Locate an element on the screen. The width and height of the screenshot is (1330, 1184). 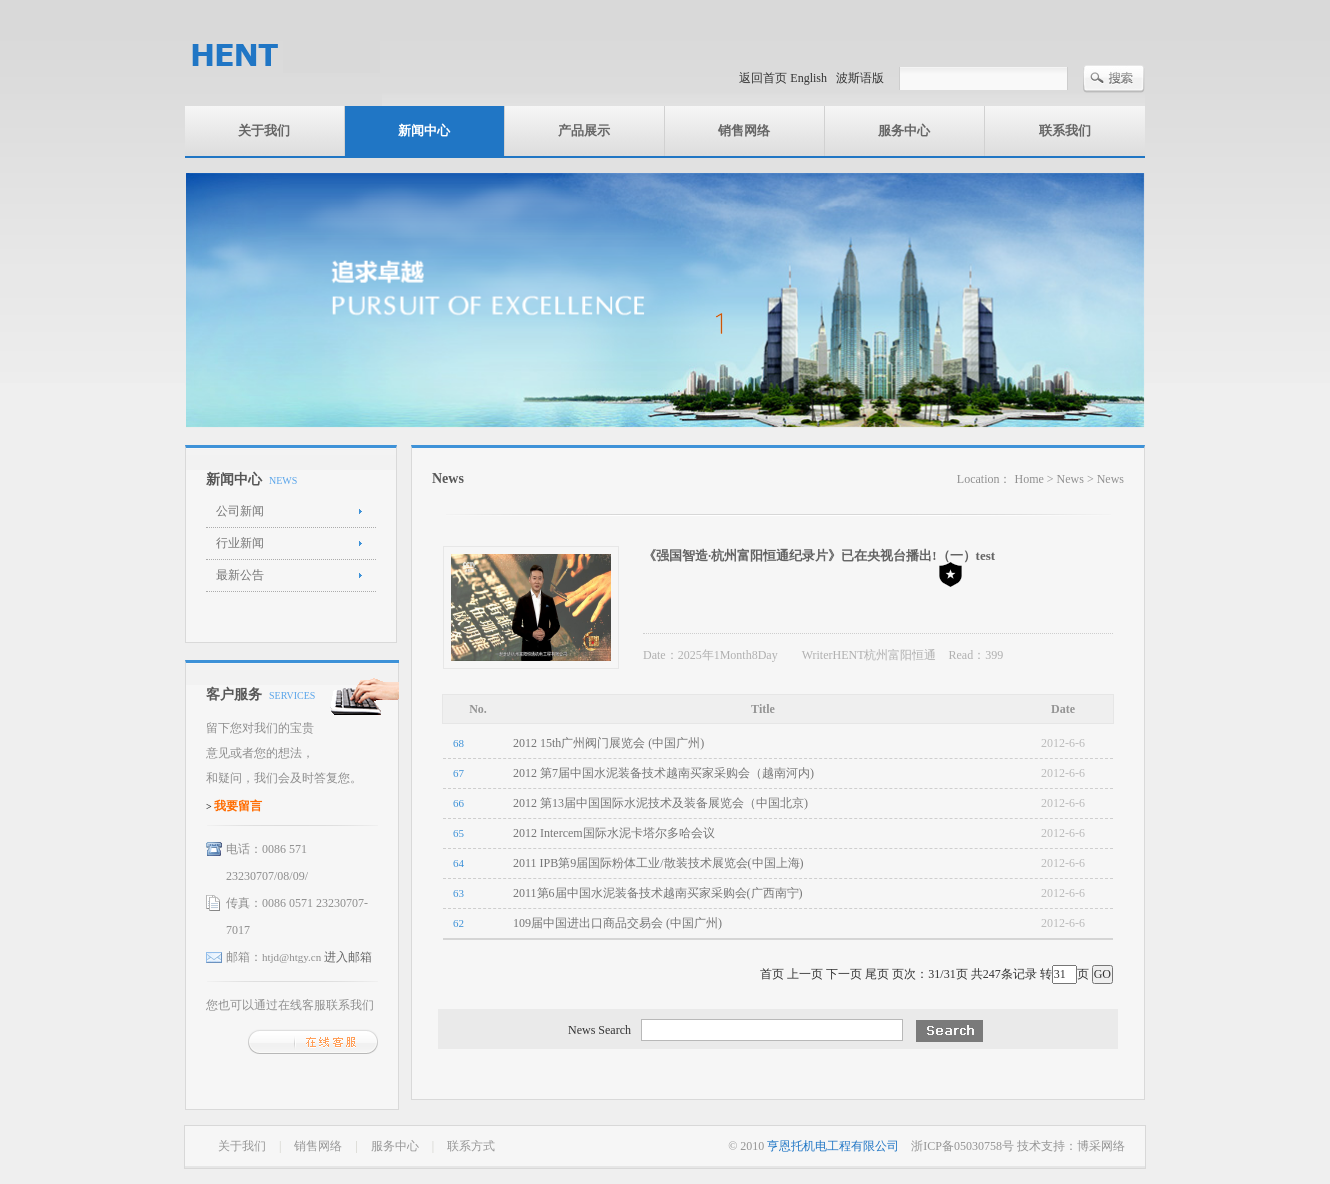
view security or protection settings is located at coordinates (950, 574).